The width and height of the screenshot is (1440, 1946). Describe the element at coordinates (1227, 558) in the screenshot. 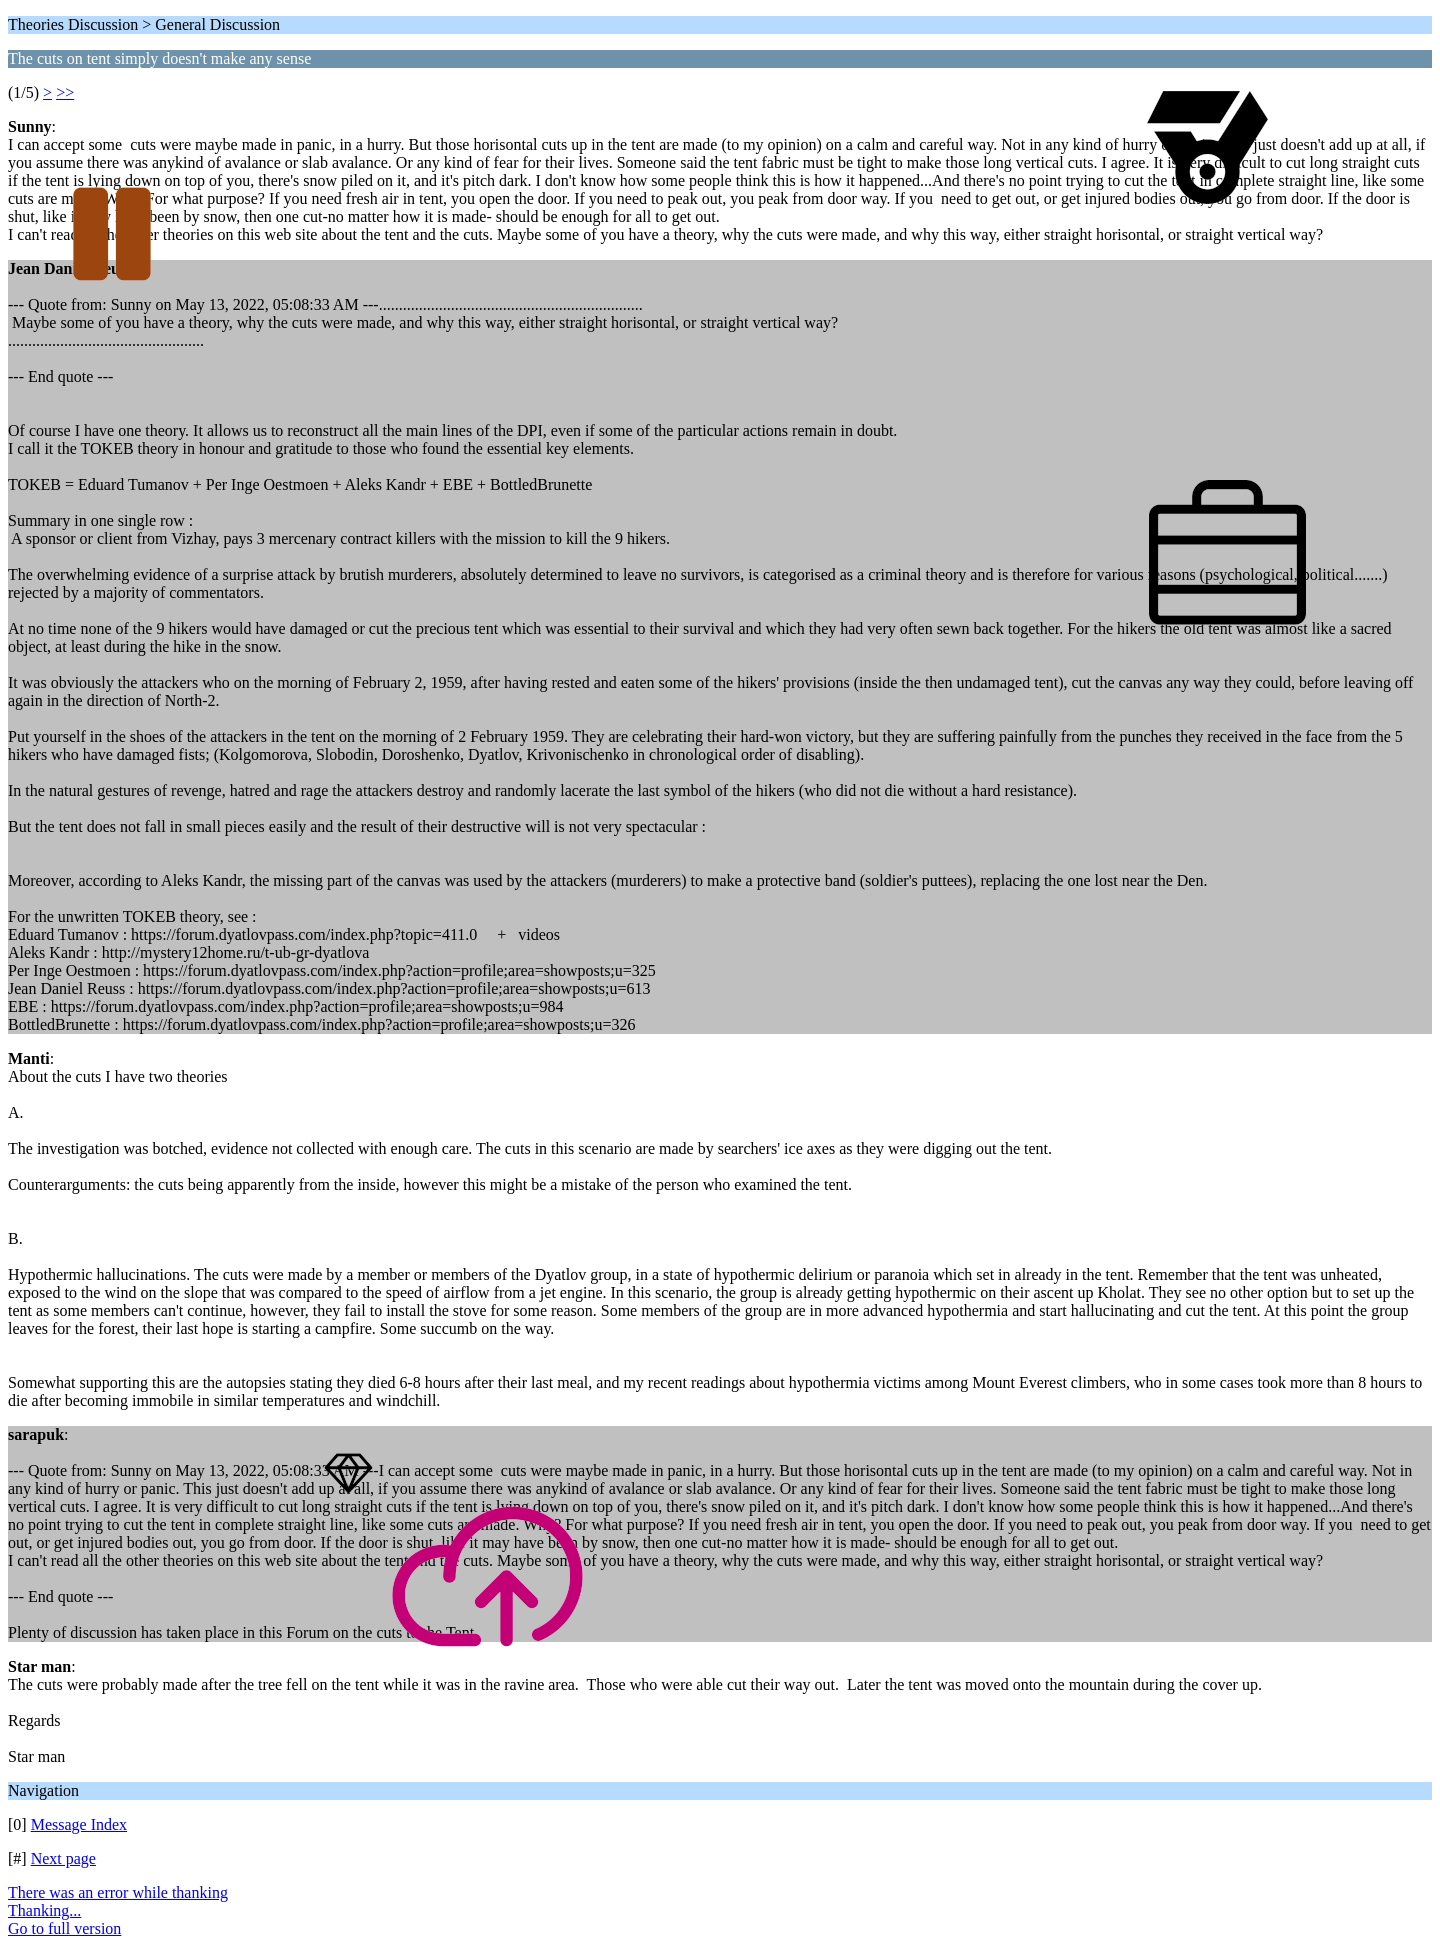

I see `access work or business documents` at that location.